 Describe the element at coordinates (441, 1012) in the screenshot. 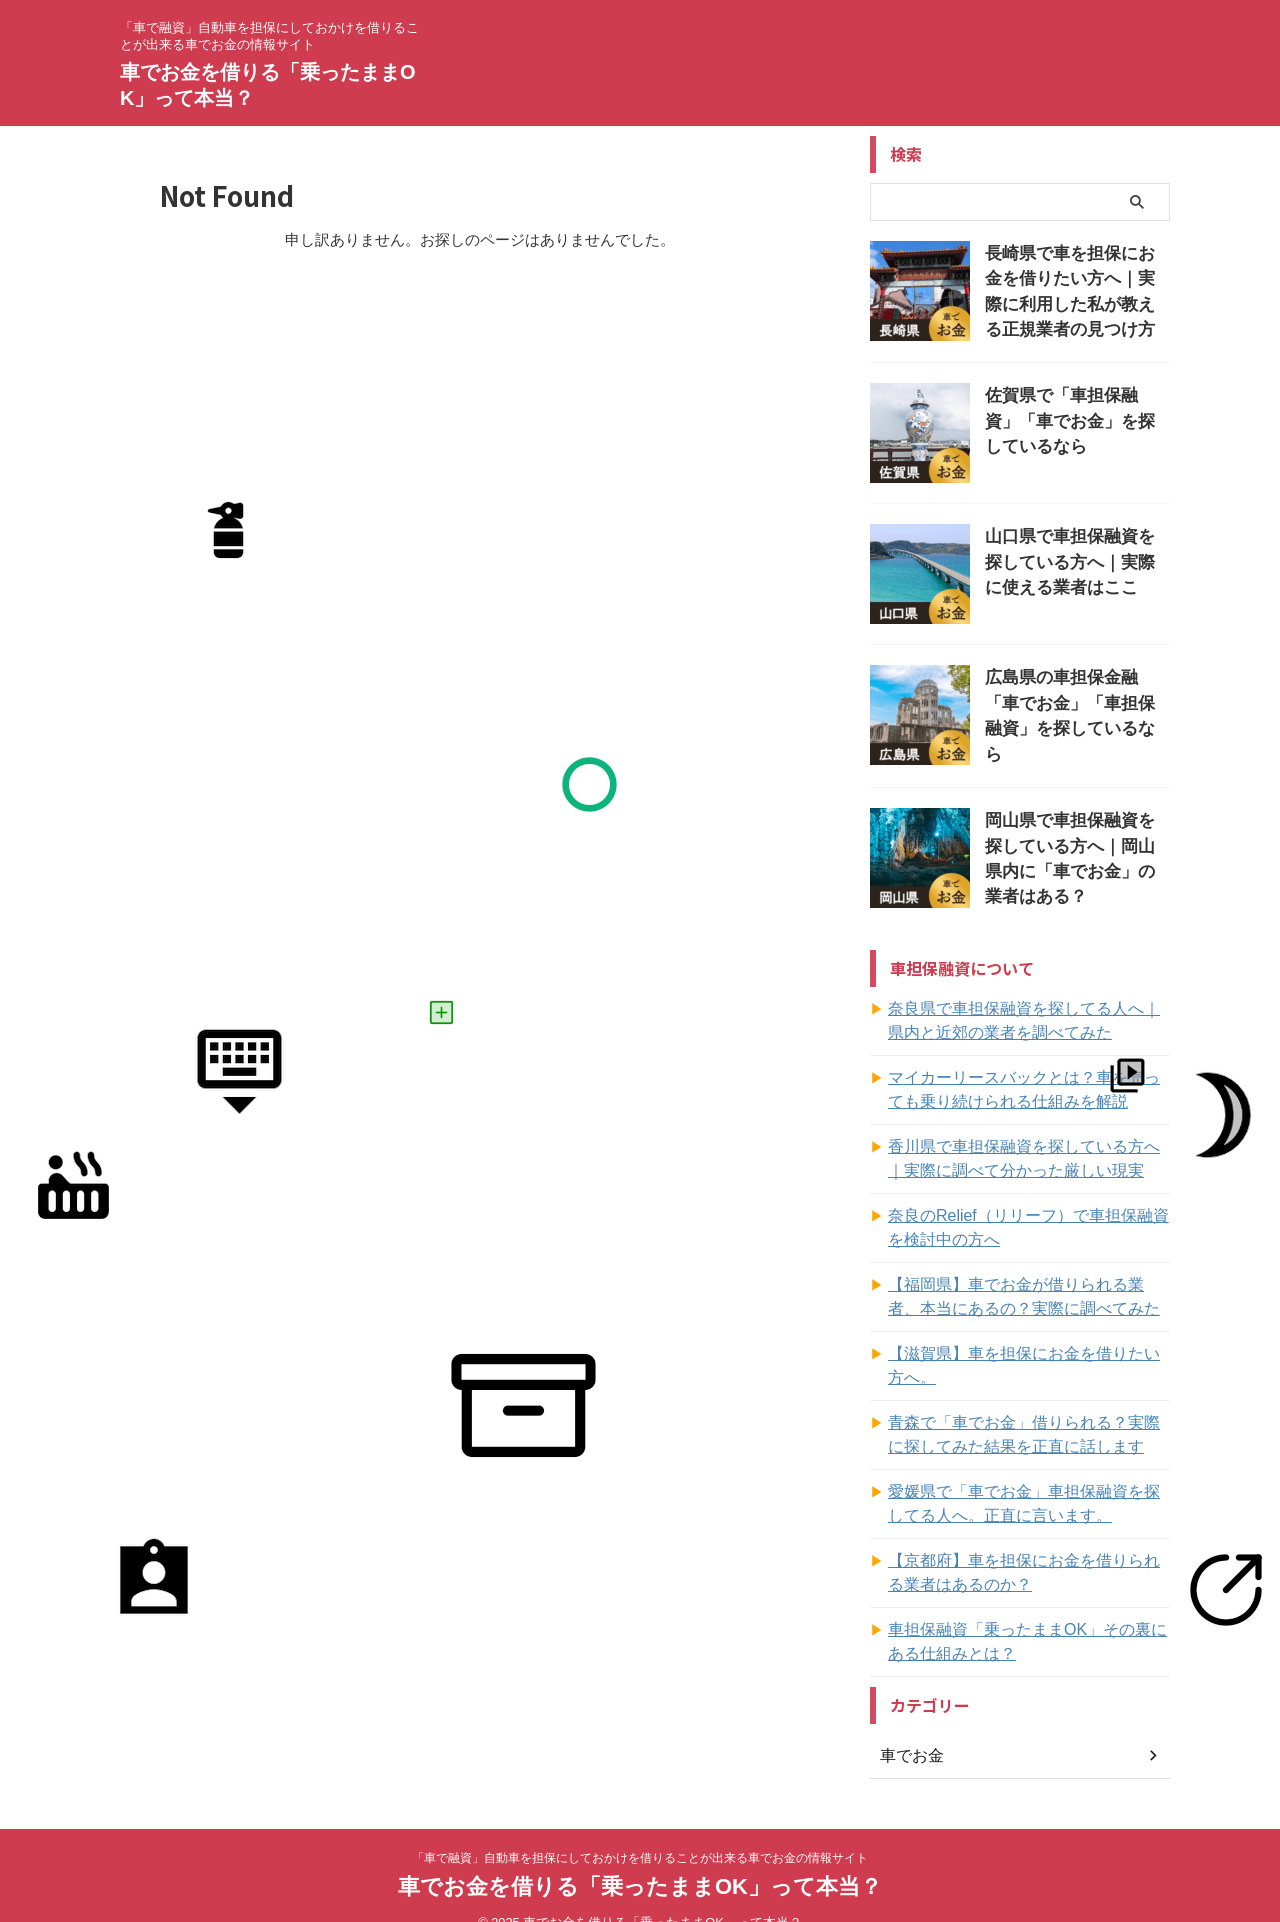

I see `add a new item or entry` at that location.